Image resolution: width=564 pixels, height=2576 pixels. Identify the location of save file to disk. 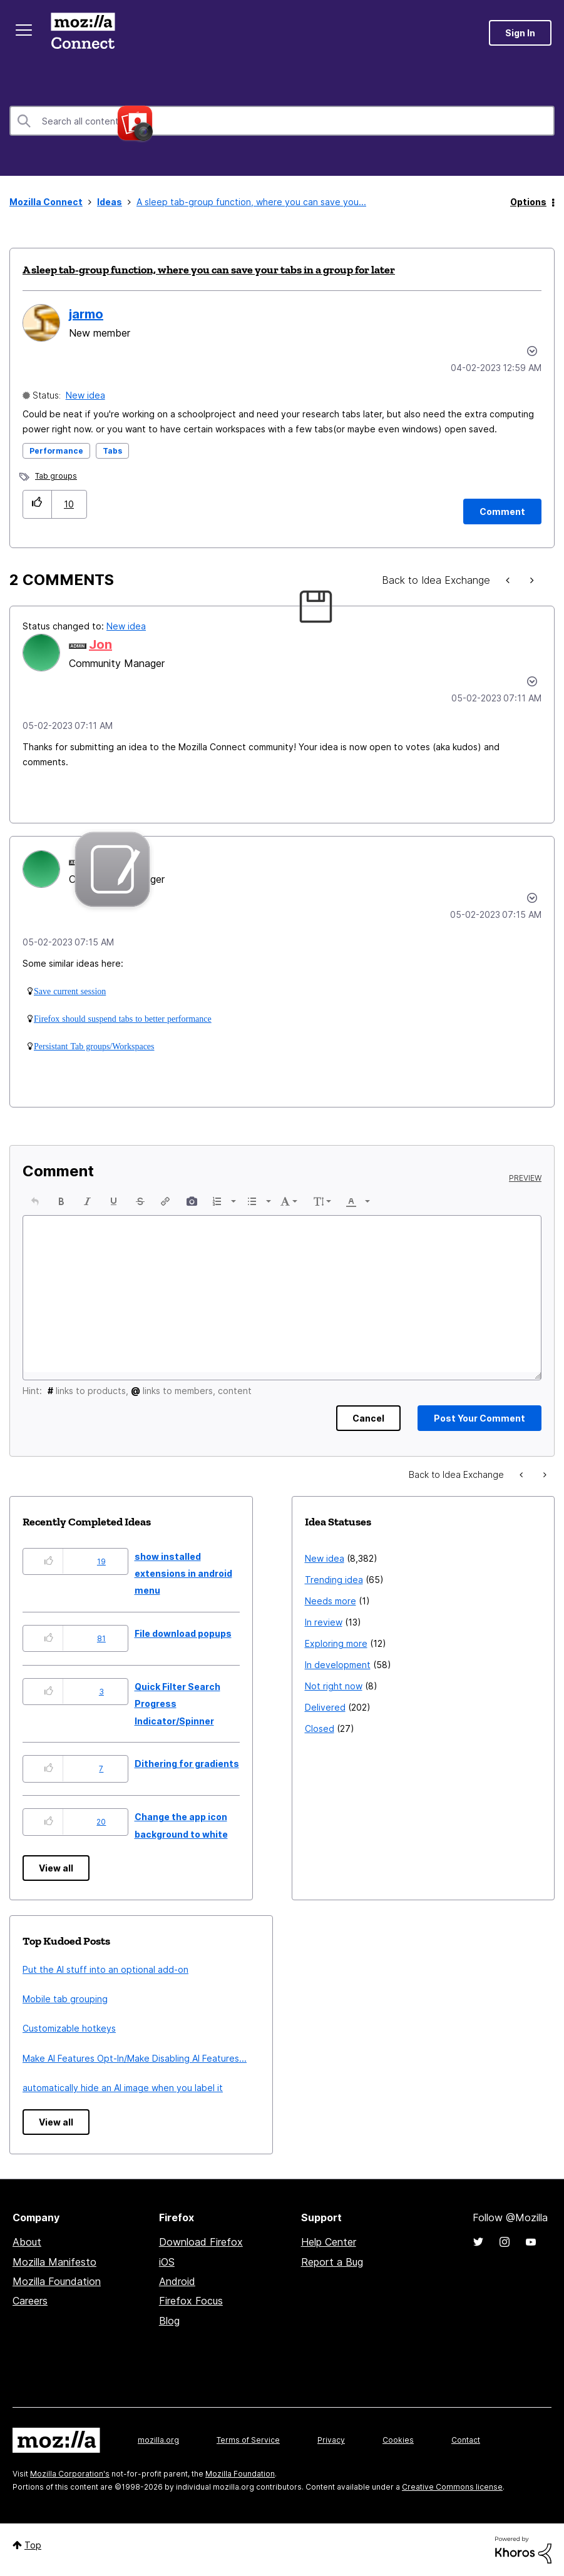
(315, 606).